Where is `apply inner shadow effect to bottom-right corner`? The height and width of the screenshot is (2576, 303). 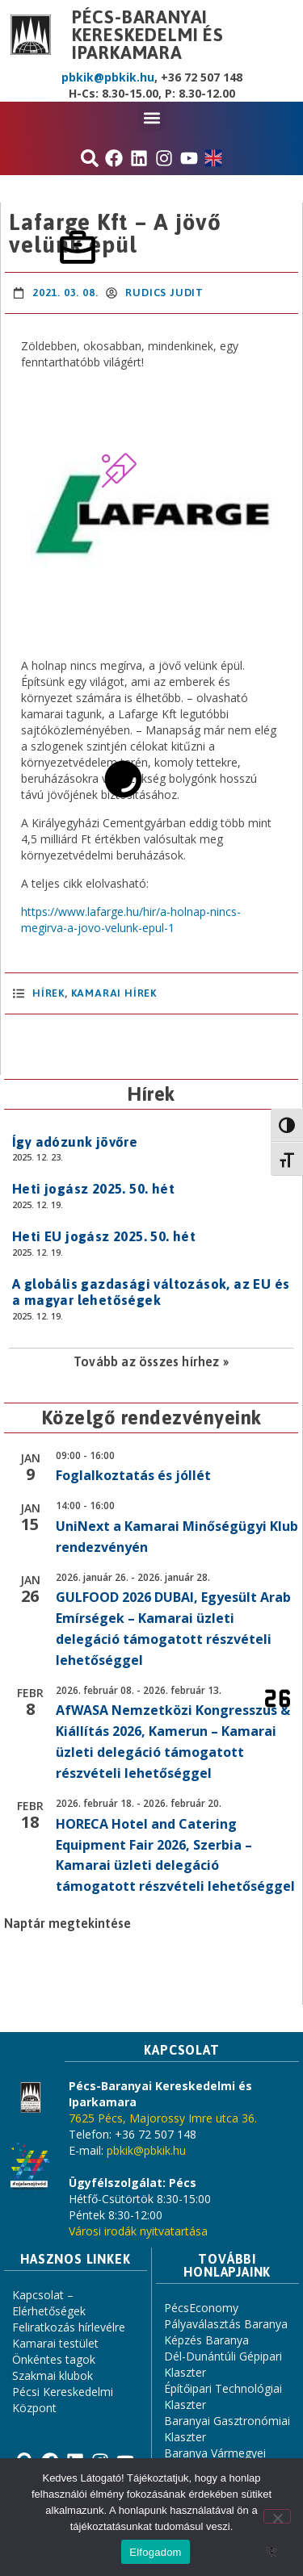 apply inner shadow effect to bottom-right corner is located at coordinates (123, 779).